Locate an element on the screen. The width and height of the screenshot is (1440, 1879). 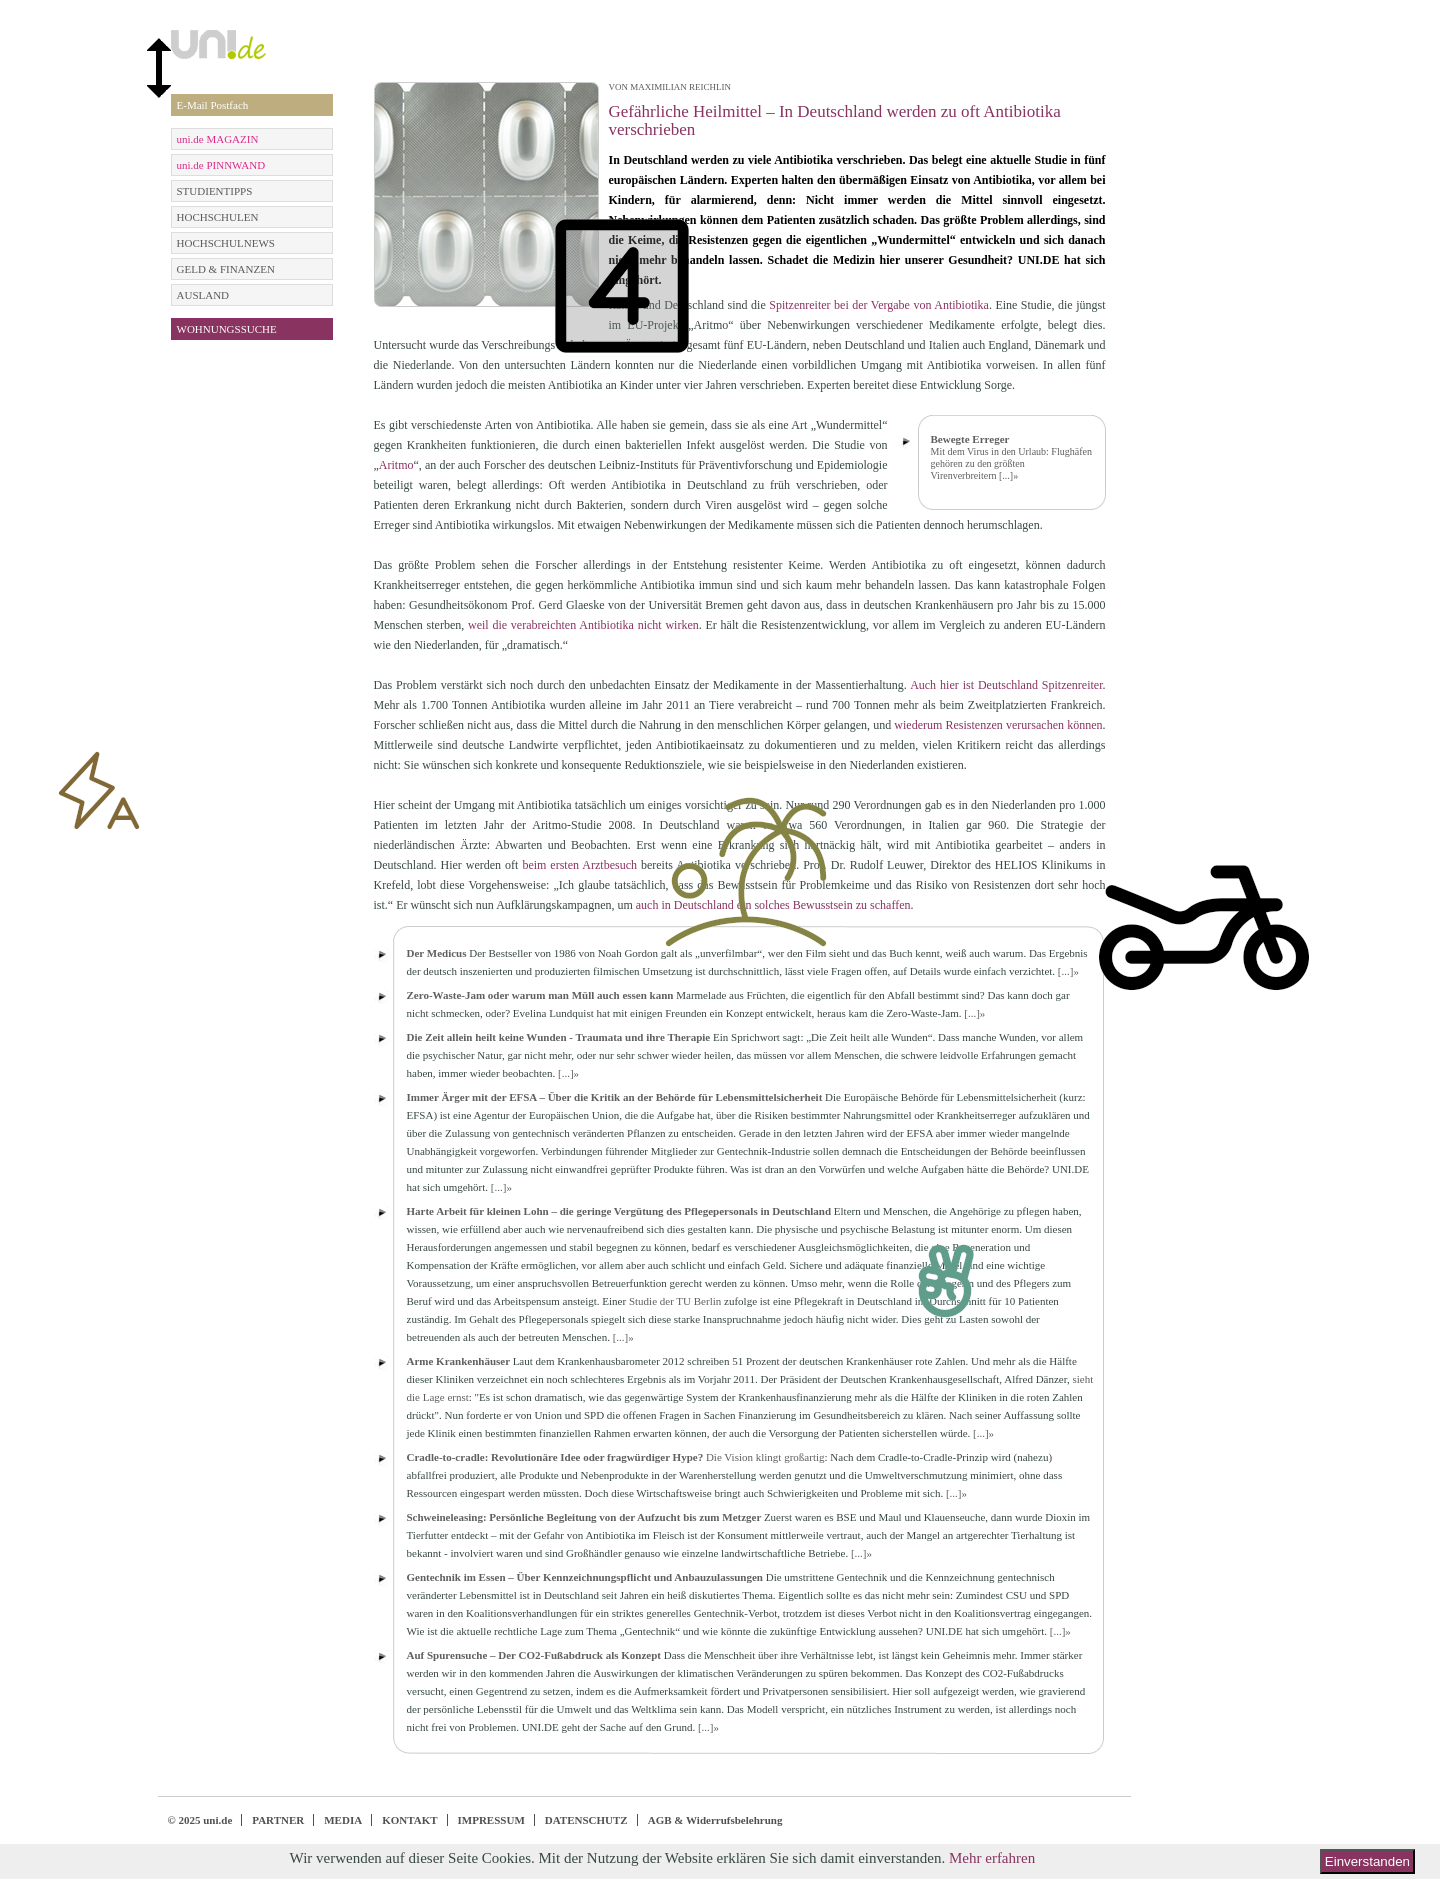
select or input the number four is located at coordinates (622, 286).